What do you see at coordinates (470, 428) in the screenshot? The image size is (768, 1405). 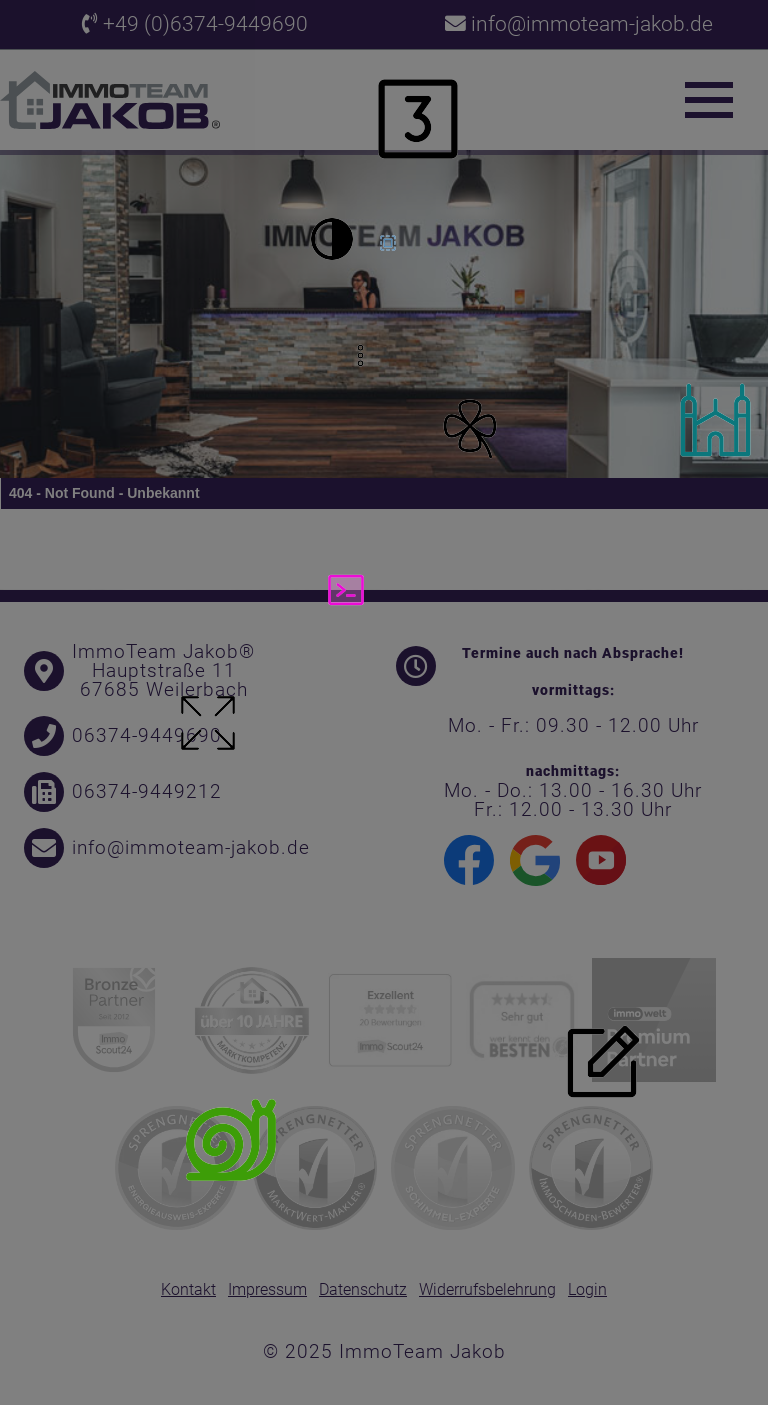 I see `indicates luck or bonus feature` at bounding box center [470, 428].